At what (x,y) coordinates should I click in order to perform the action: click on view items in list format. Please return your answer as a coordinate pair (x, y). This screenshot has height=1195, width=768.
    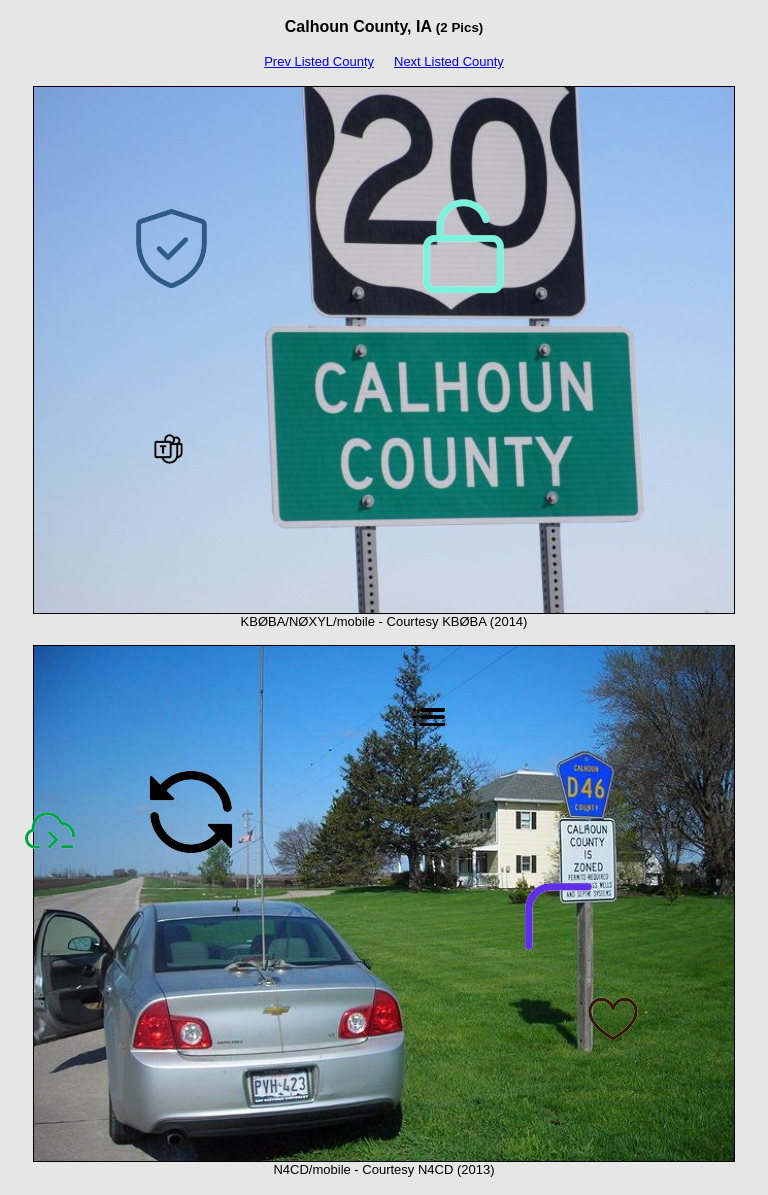
    Looking at the image, I should click on (429, 717).